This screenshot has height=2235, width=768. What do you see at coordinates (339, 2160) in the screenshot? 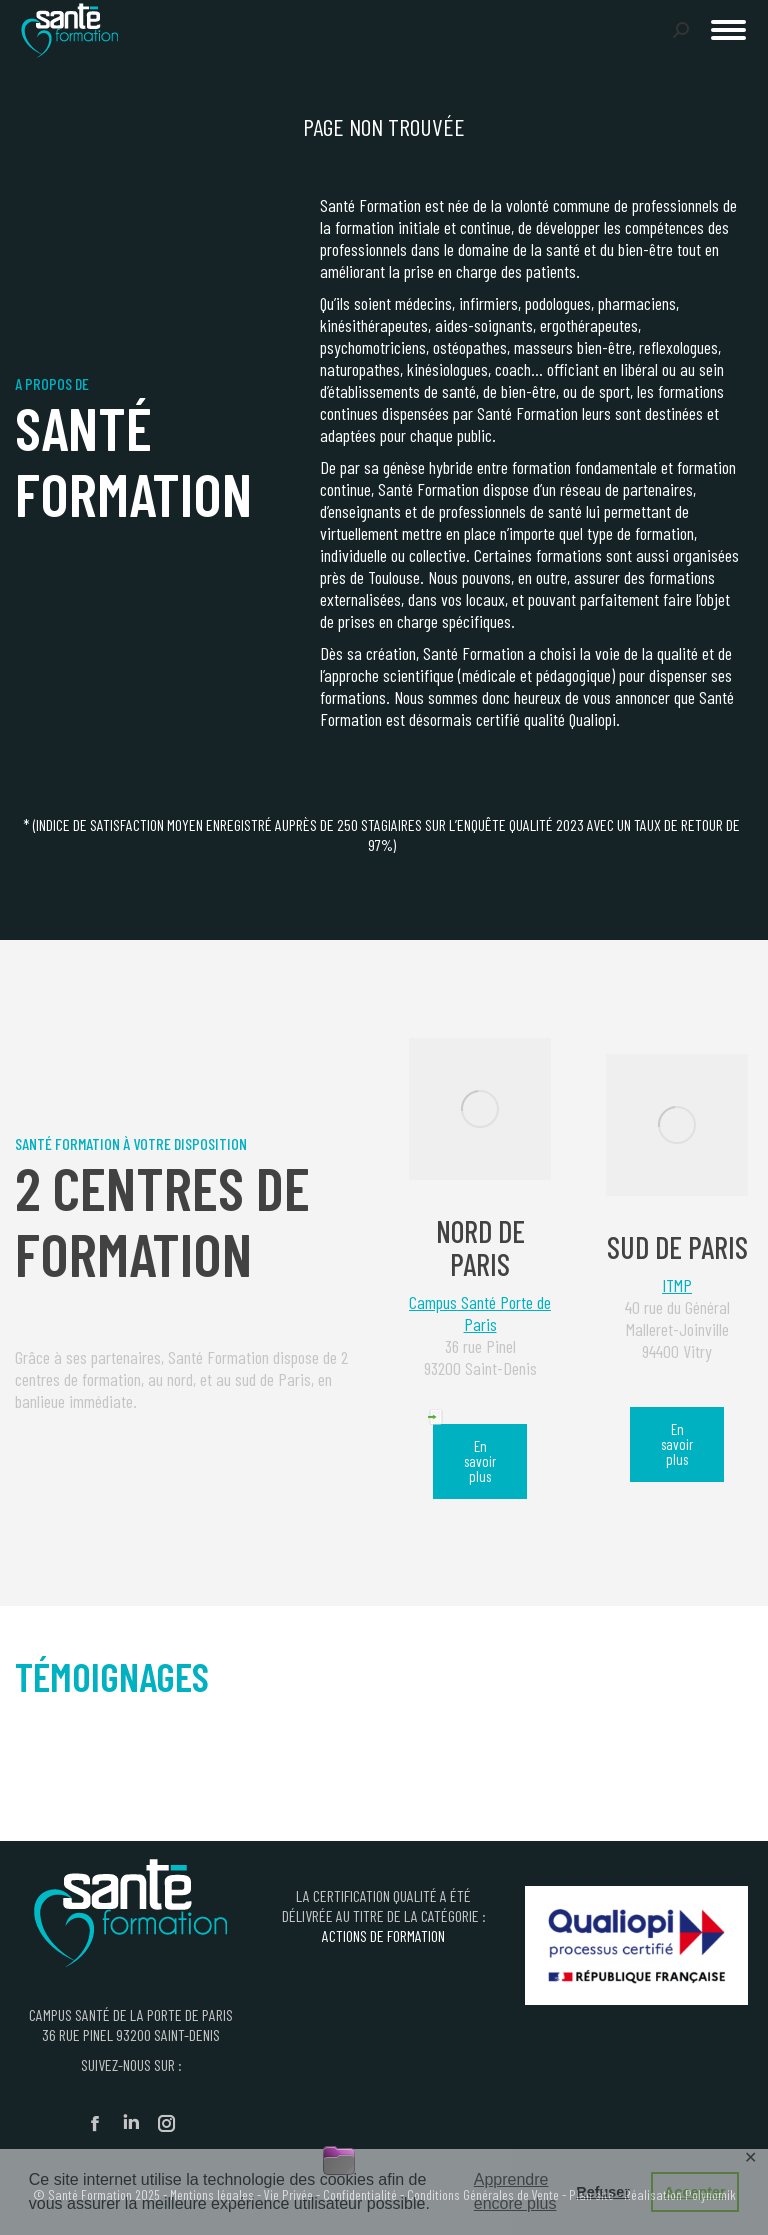
I see `drop files here to move them into this folder` at bounding box center [339, 2160].